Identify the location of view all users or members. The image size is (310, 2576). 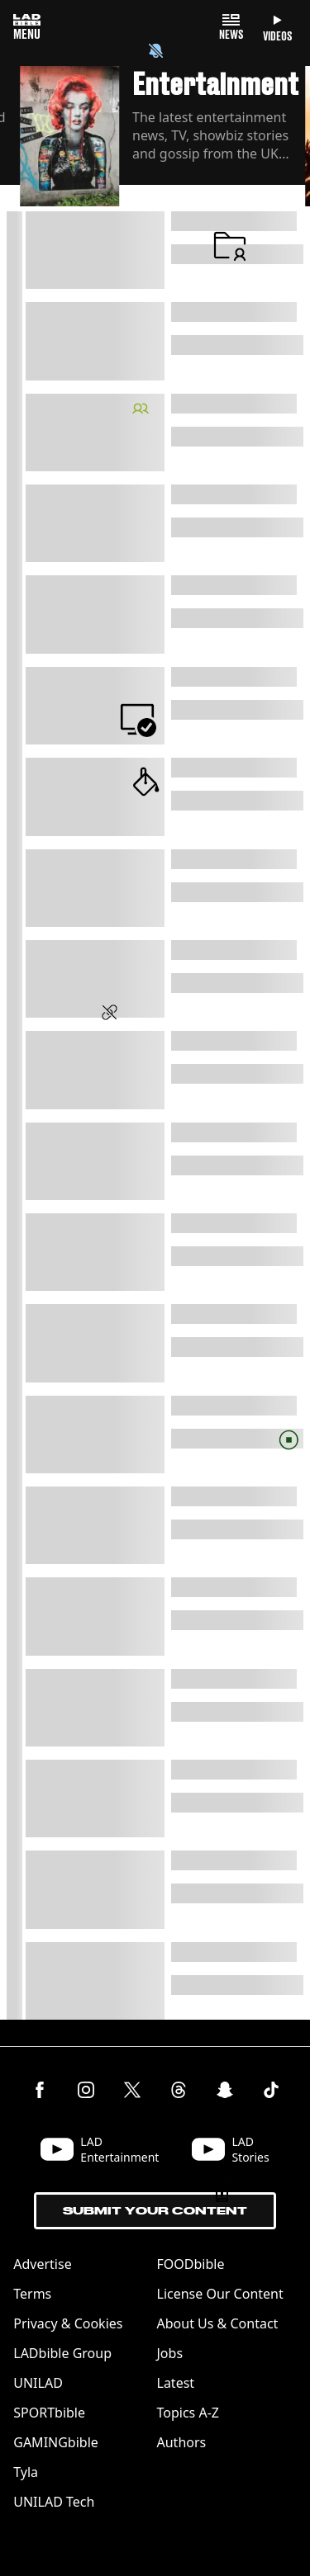
(141, 409).